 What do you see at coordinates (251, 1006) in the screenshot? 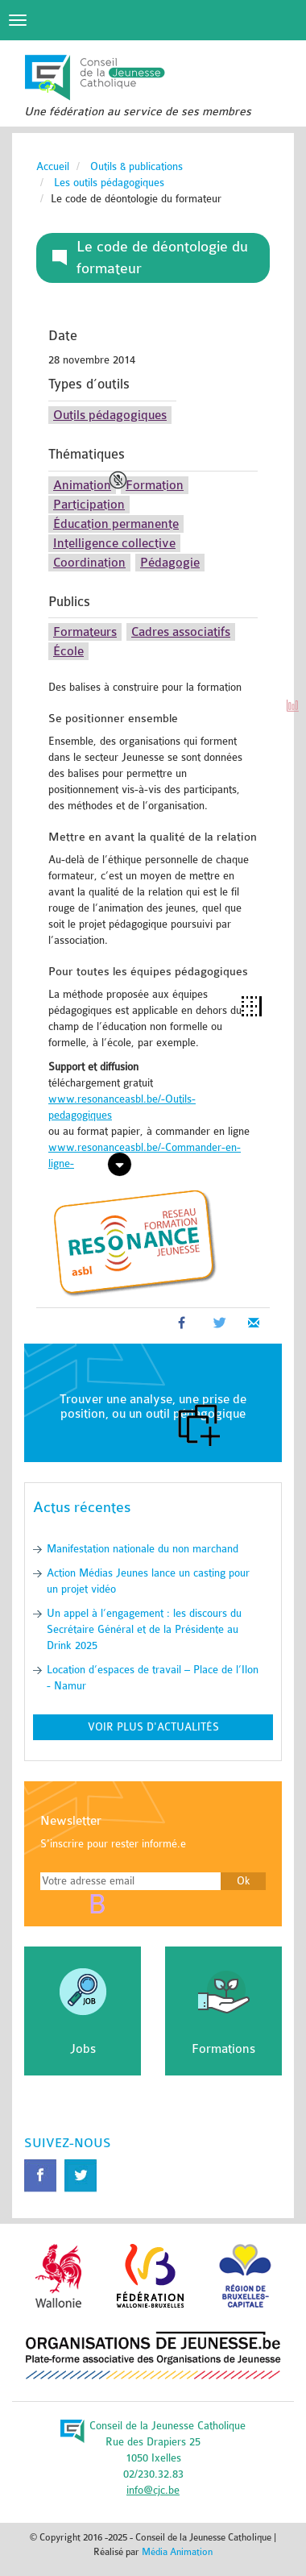
I see `apply border to the right edge of a cell or selection` at bounding box center [251, 1006].